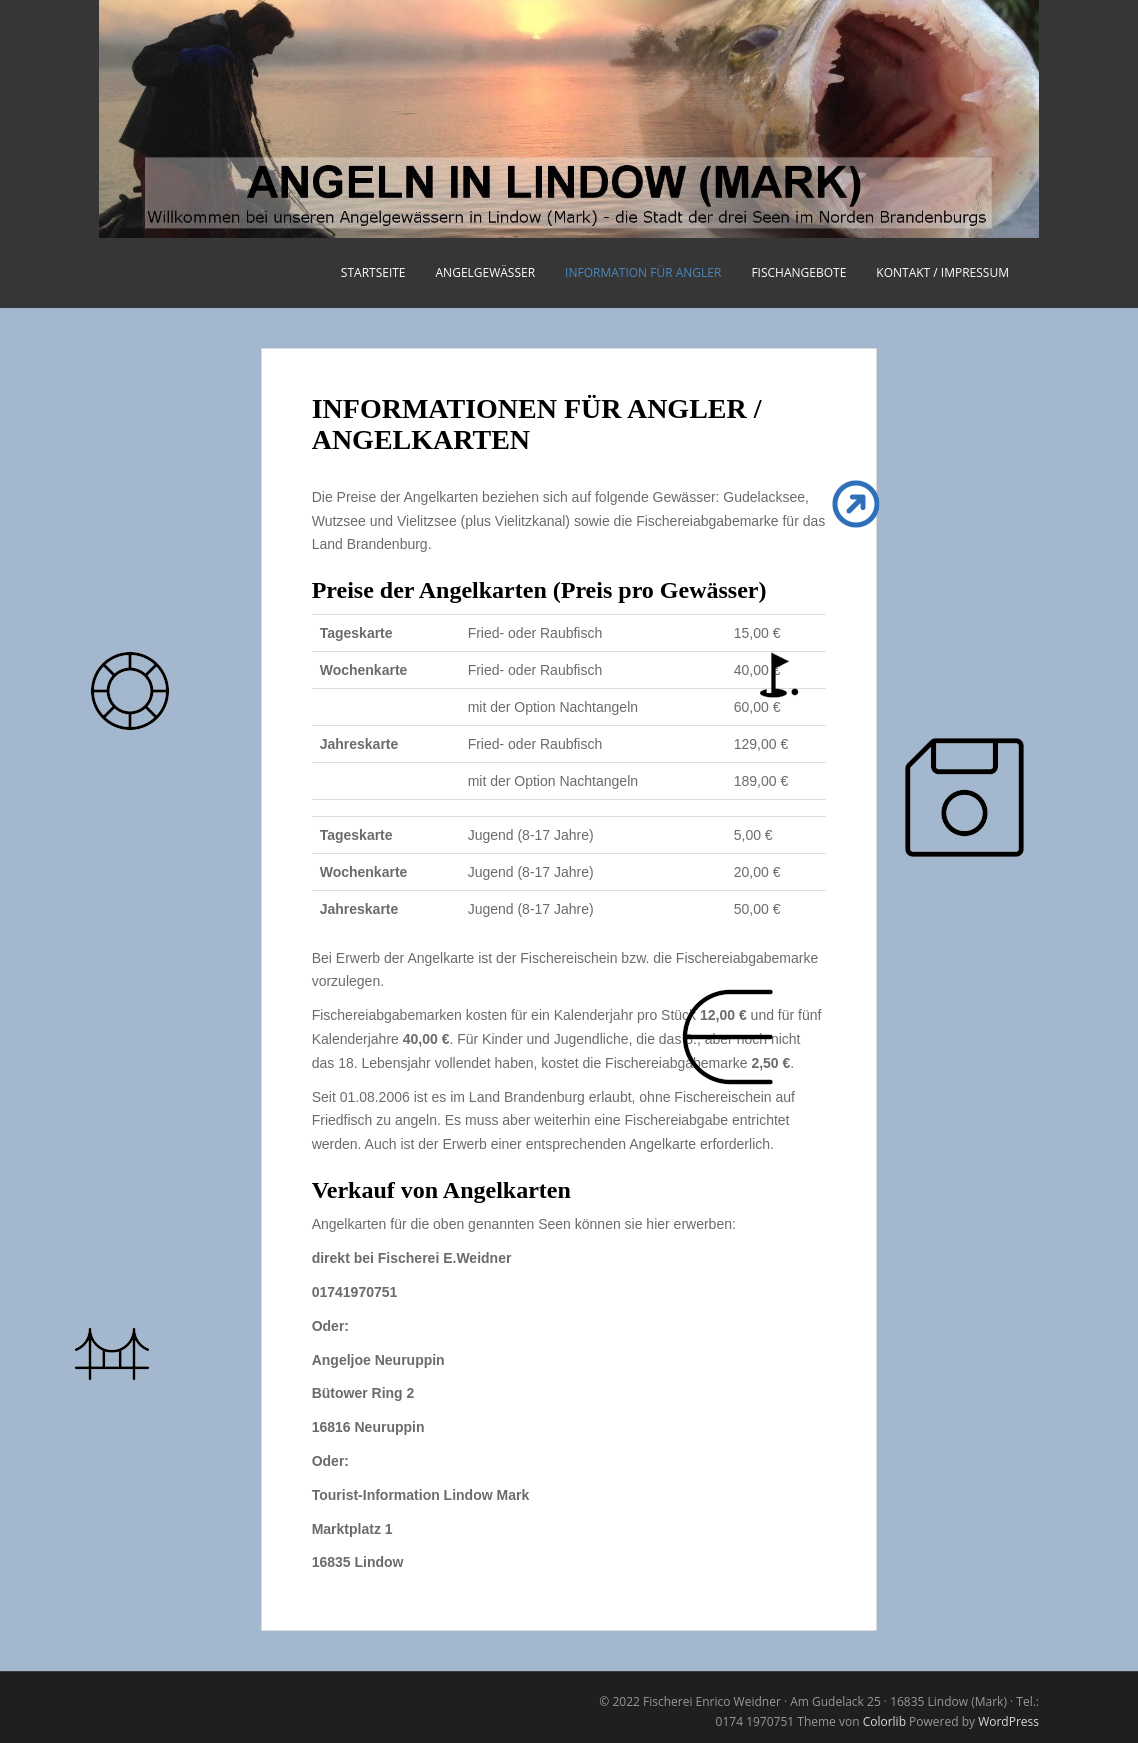 The width and height of the screenshot is (1138, 1743). What do you see at coordinates (778, 675) in the screenshot?
I see `view nearby golf courses` at bounding box center [778, 675].